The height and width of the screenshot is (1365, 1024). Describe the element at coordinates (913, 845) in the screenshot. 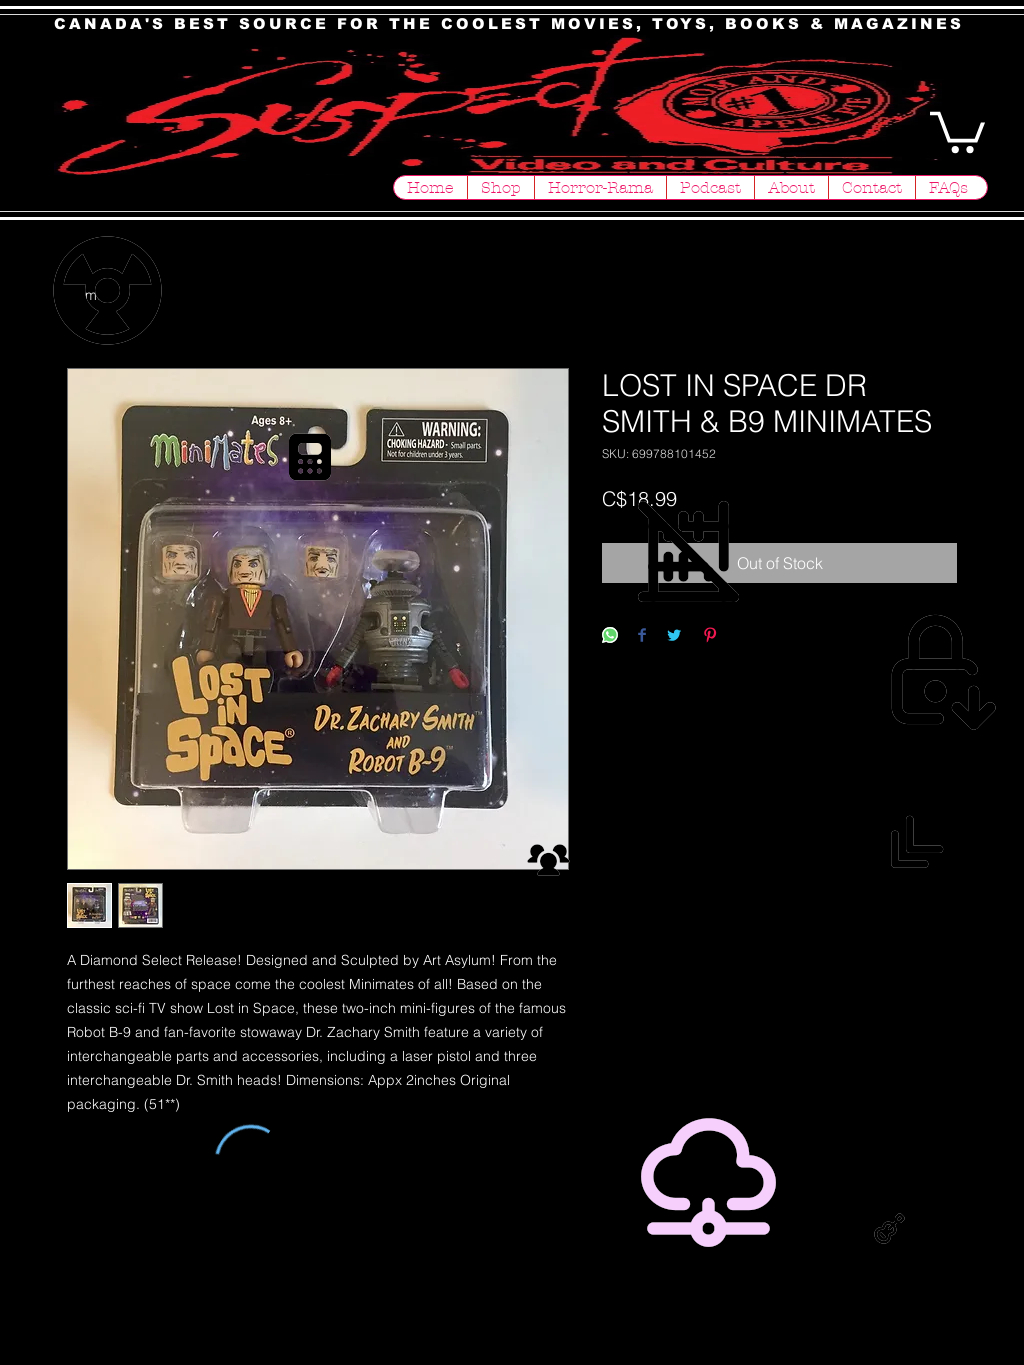

I see `collapse or minimize to bottom-left corner` at that location.